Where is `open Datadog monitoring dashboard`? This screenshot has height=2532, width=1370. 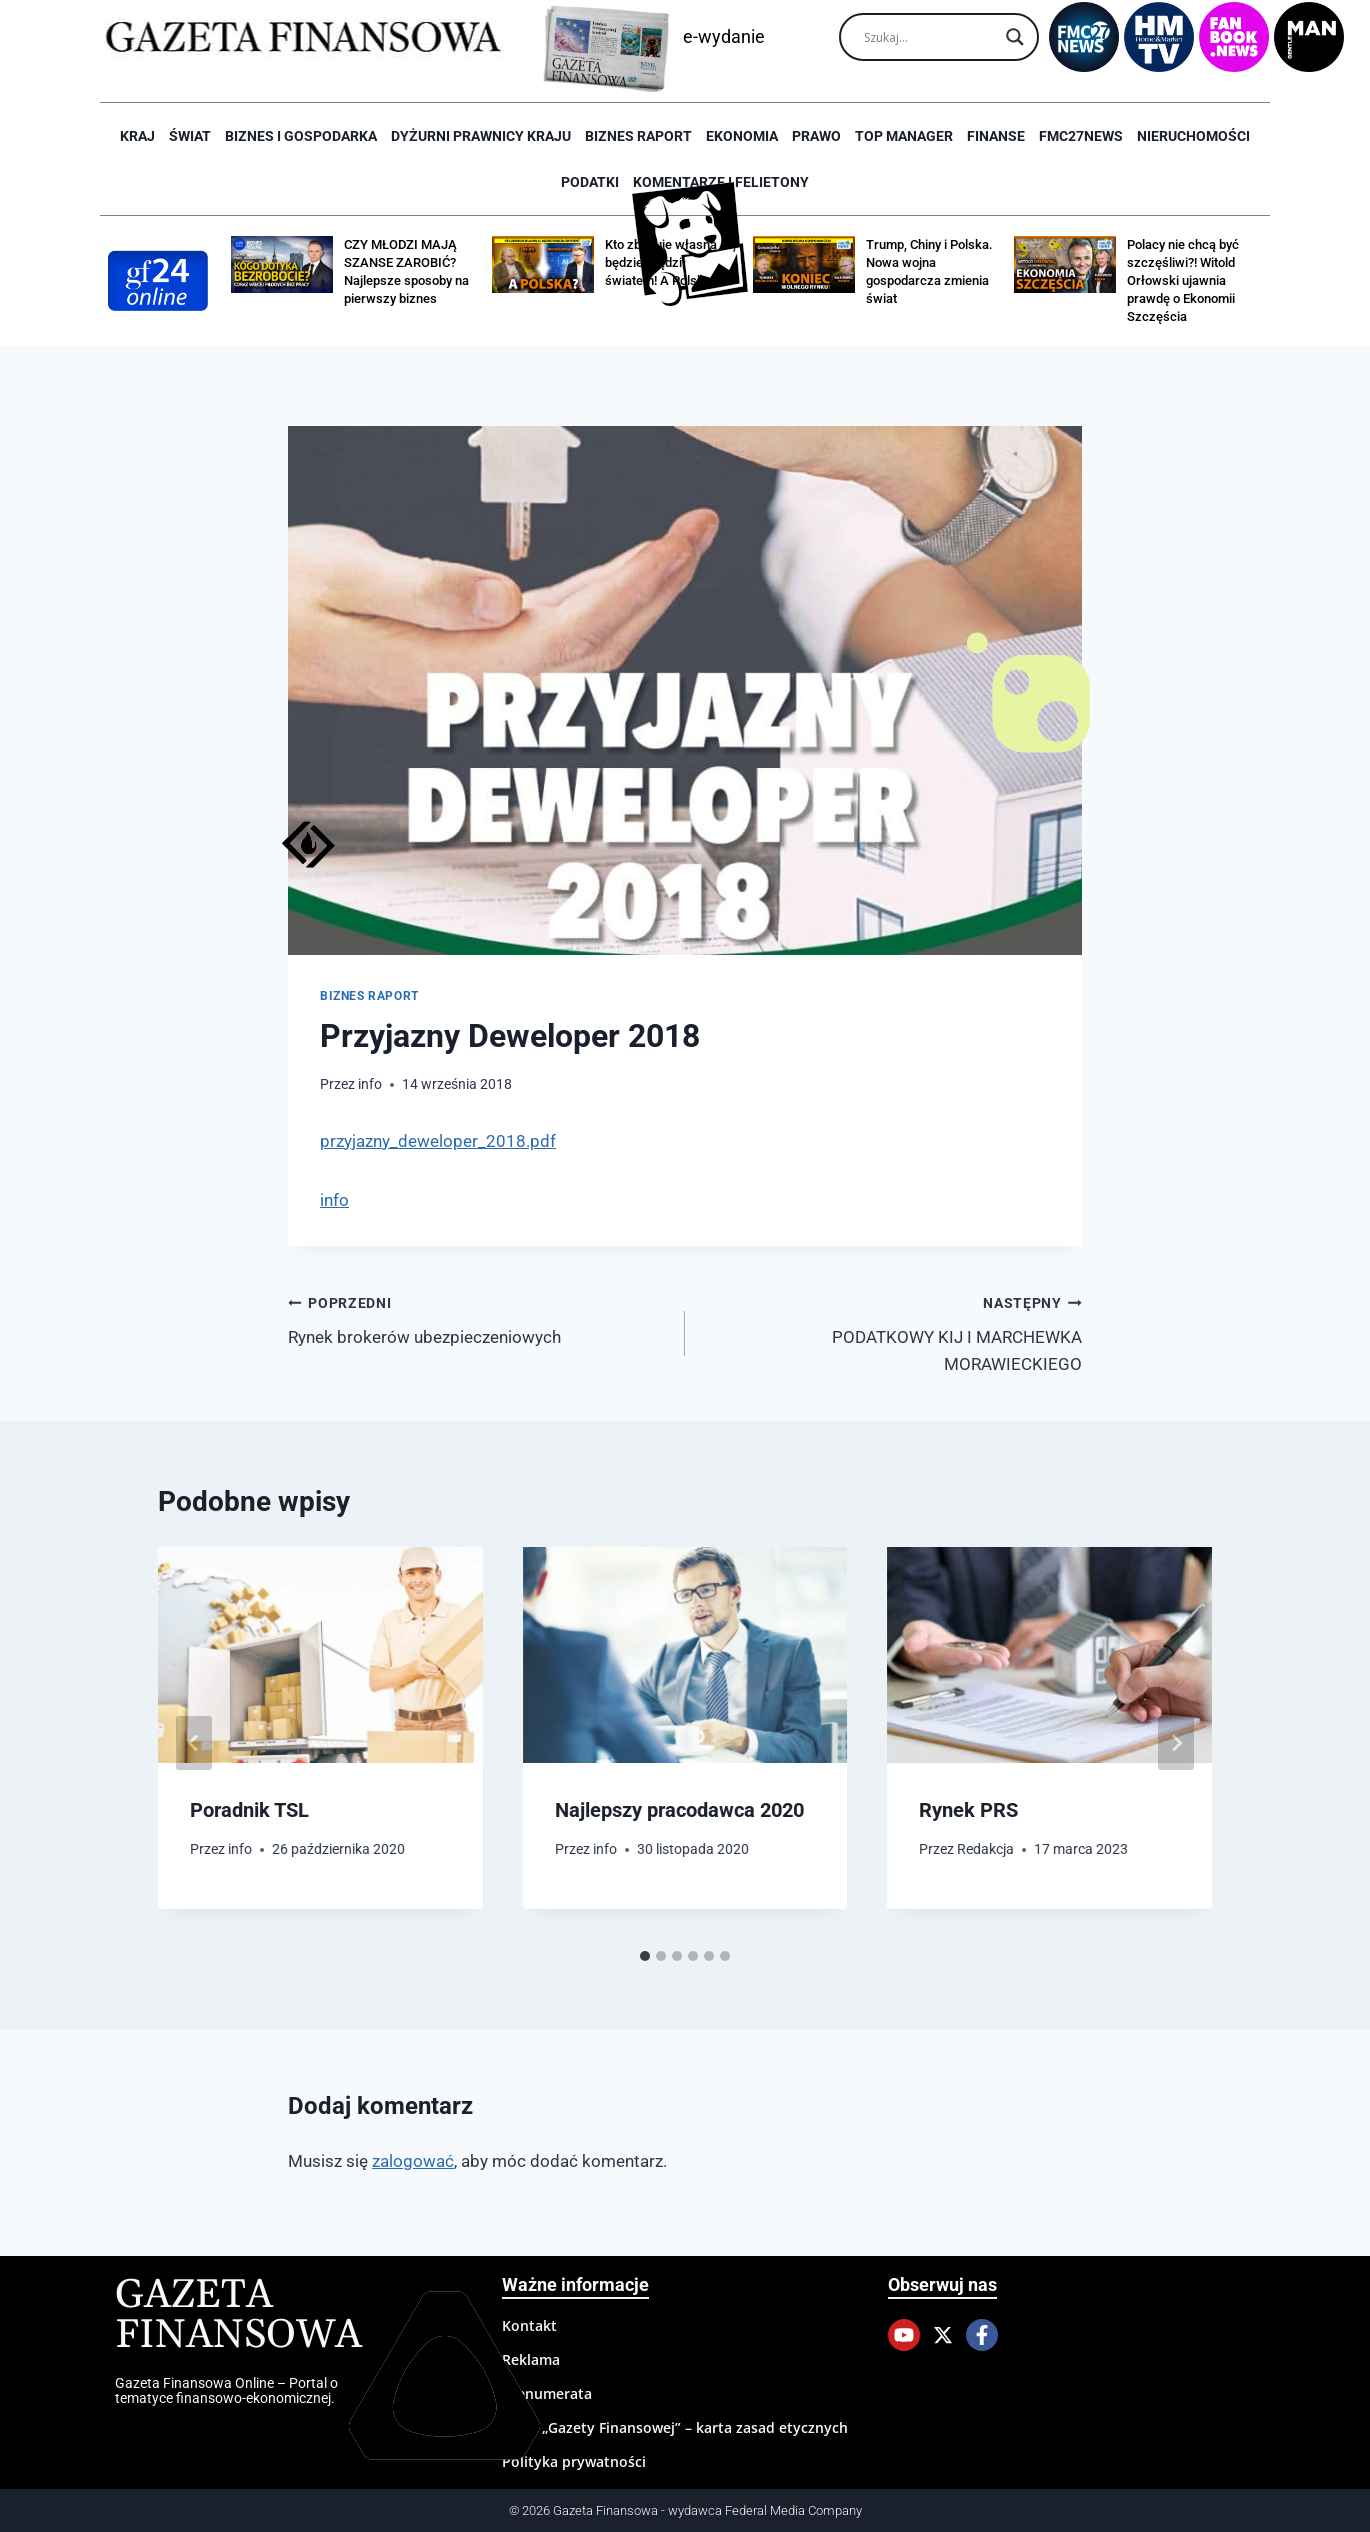 open Datadog monitoring dashboard is located at coordinates (690, 244).